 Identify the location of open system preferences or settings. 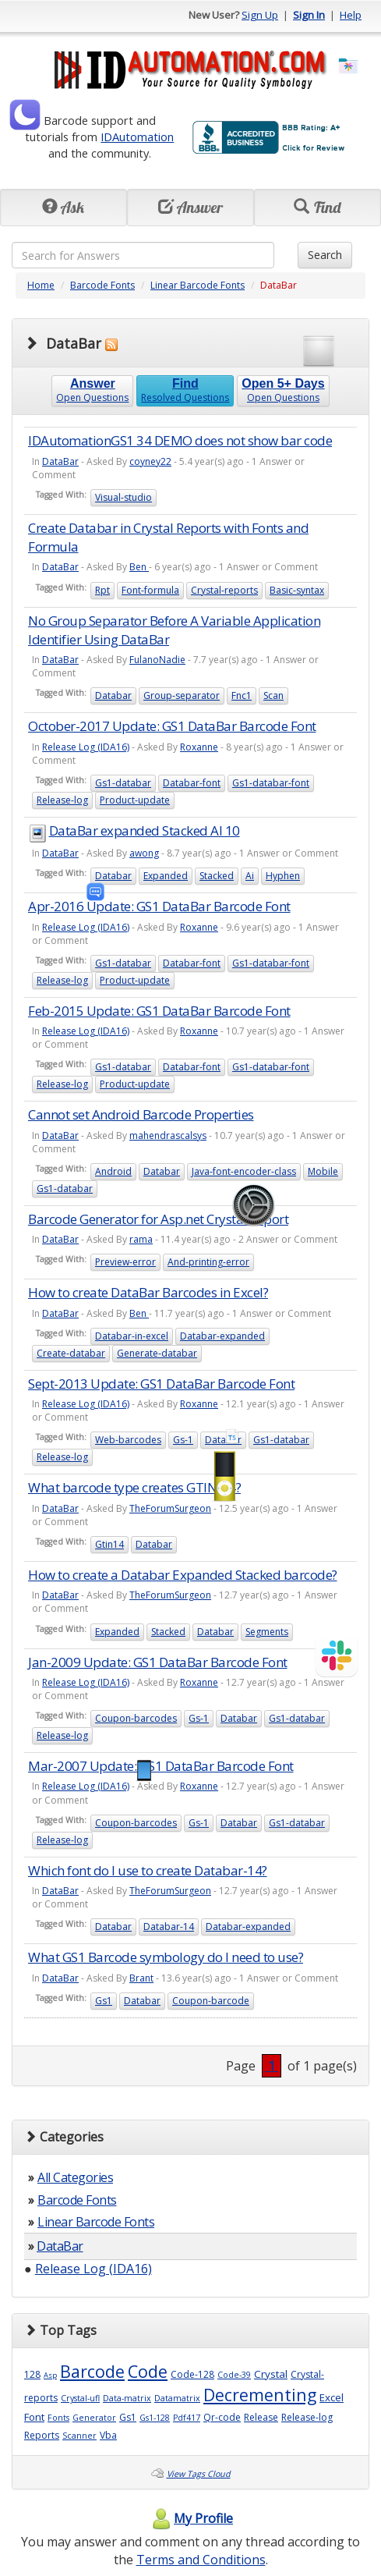
(253, 1205).